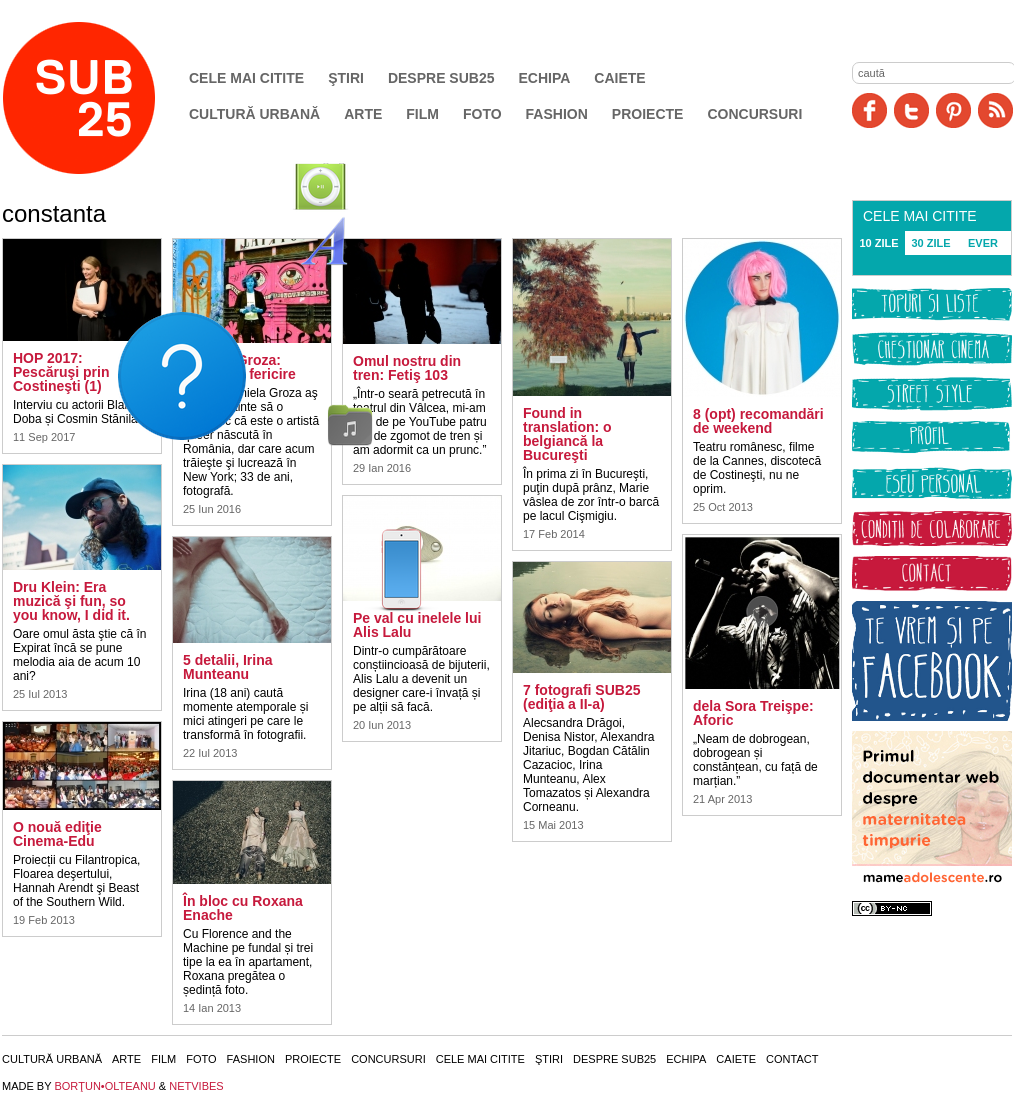  Describe the element at coordinates (320, 186) in the screenshot. I see `iPod shuffle device connected` at that location.